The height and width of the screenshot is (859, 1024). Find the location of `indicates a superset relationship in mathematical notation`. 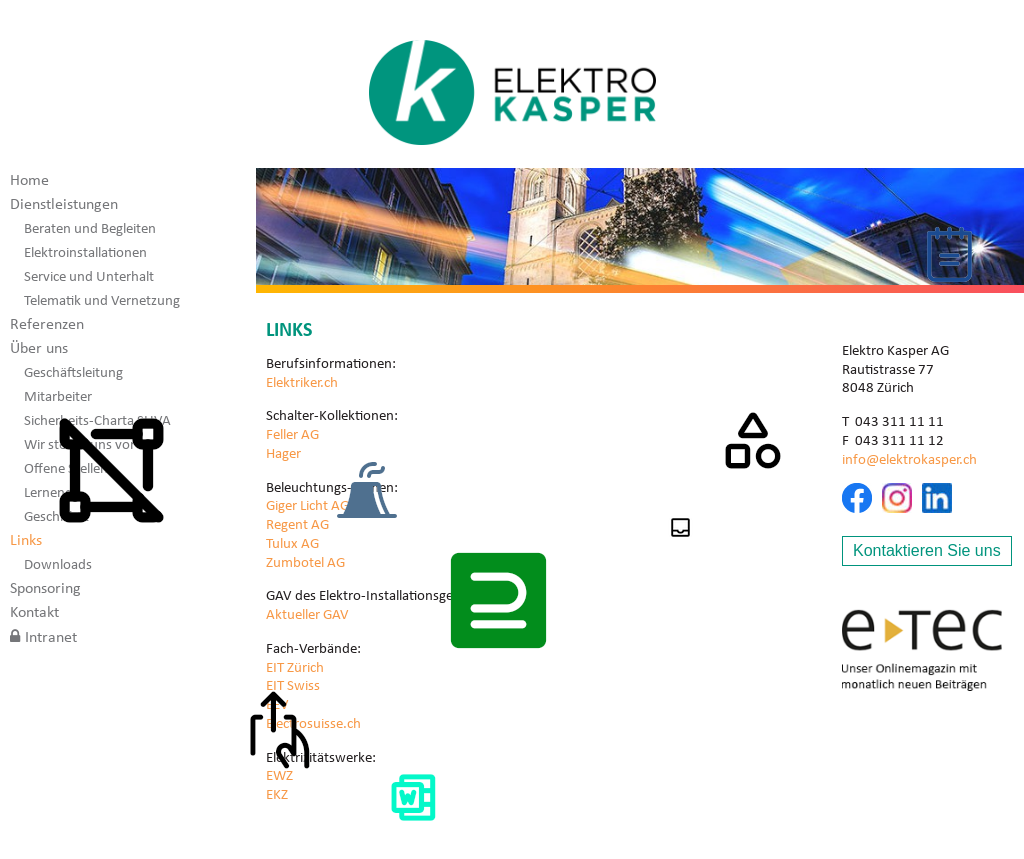

indicates a superset relationship in mathematical notation is located at coordinates (498, 600).